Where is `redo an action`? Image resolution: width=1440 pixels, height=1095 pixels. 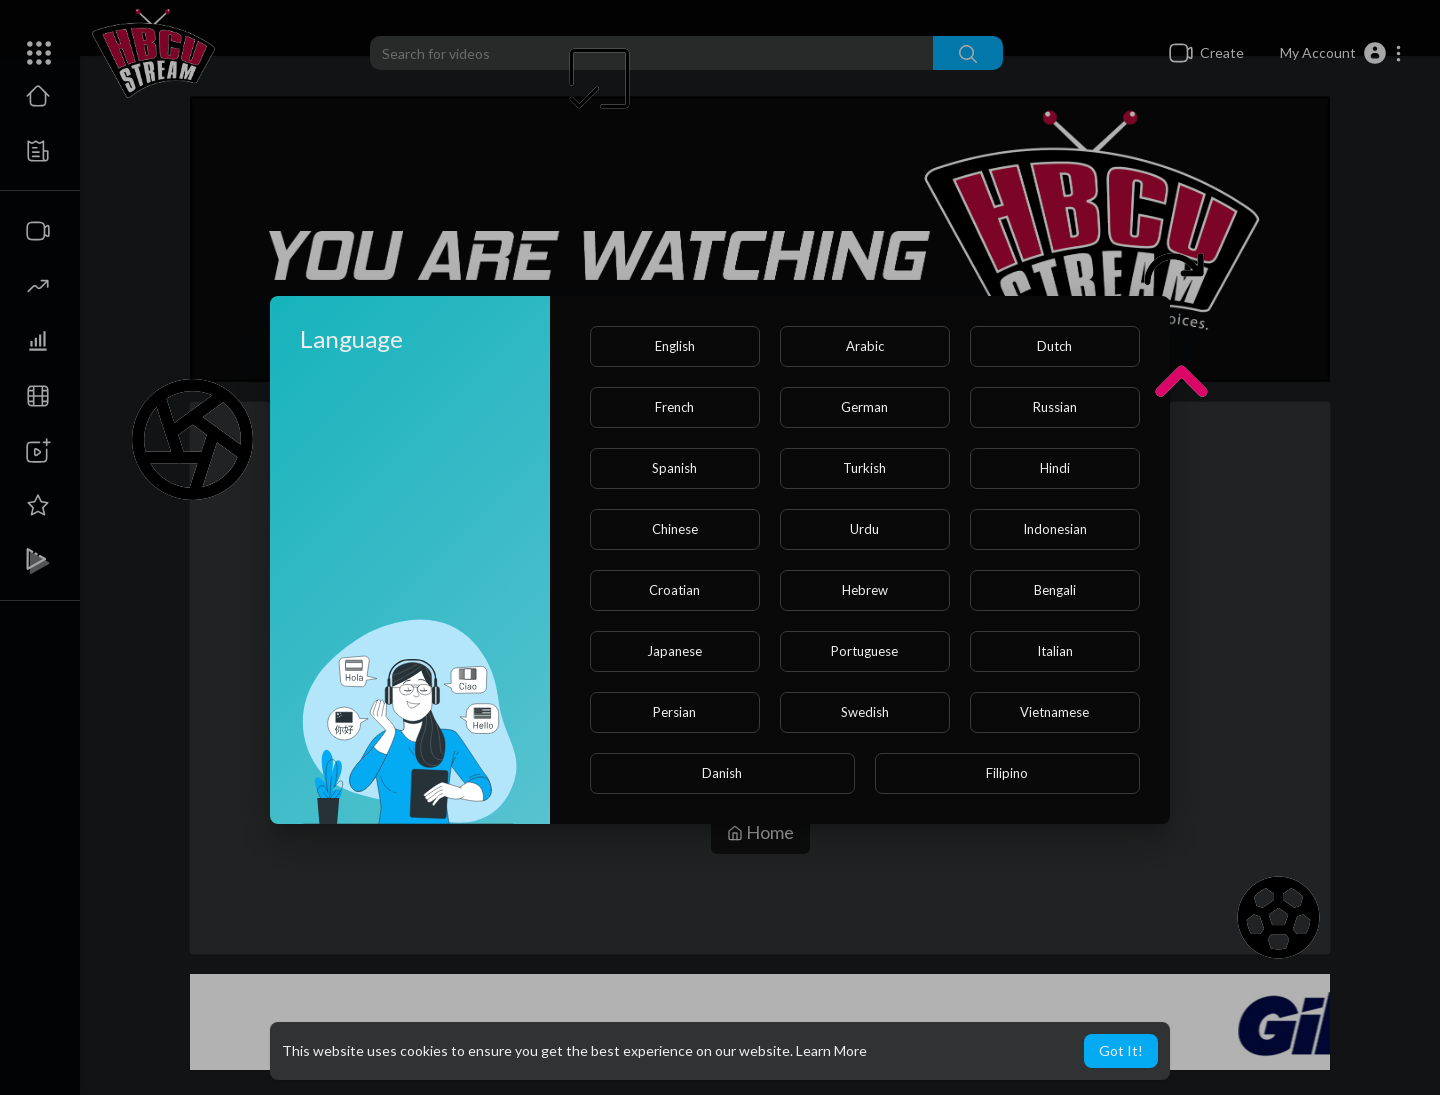
redo an action is located at coordinates (1173, 267).